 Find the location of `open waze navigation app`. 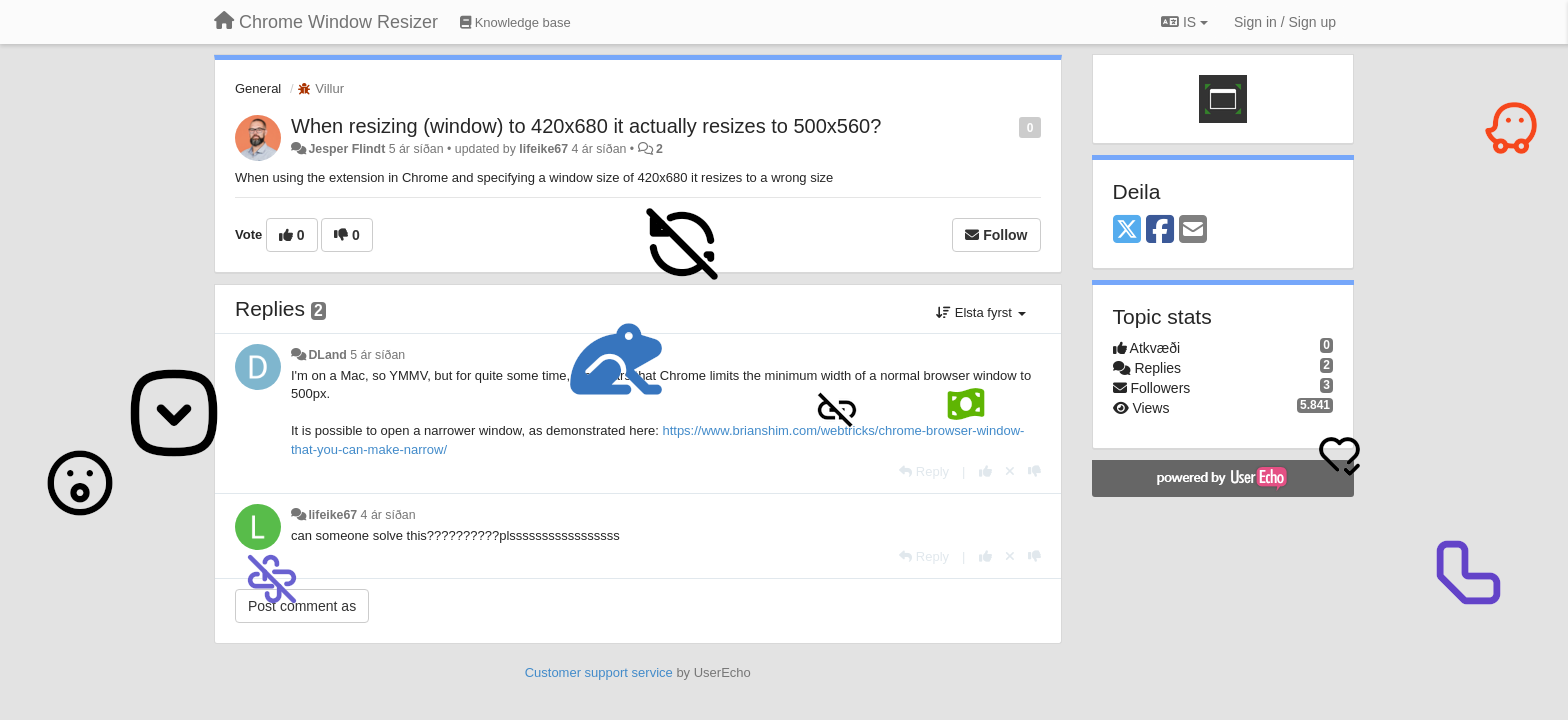

open waze navigation app is located at coordinates (1511, 128).